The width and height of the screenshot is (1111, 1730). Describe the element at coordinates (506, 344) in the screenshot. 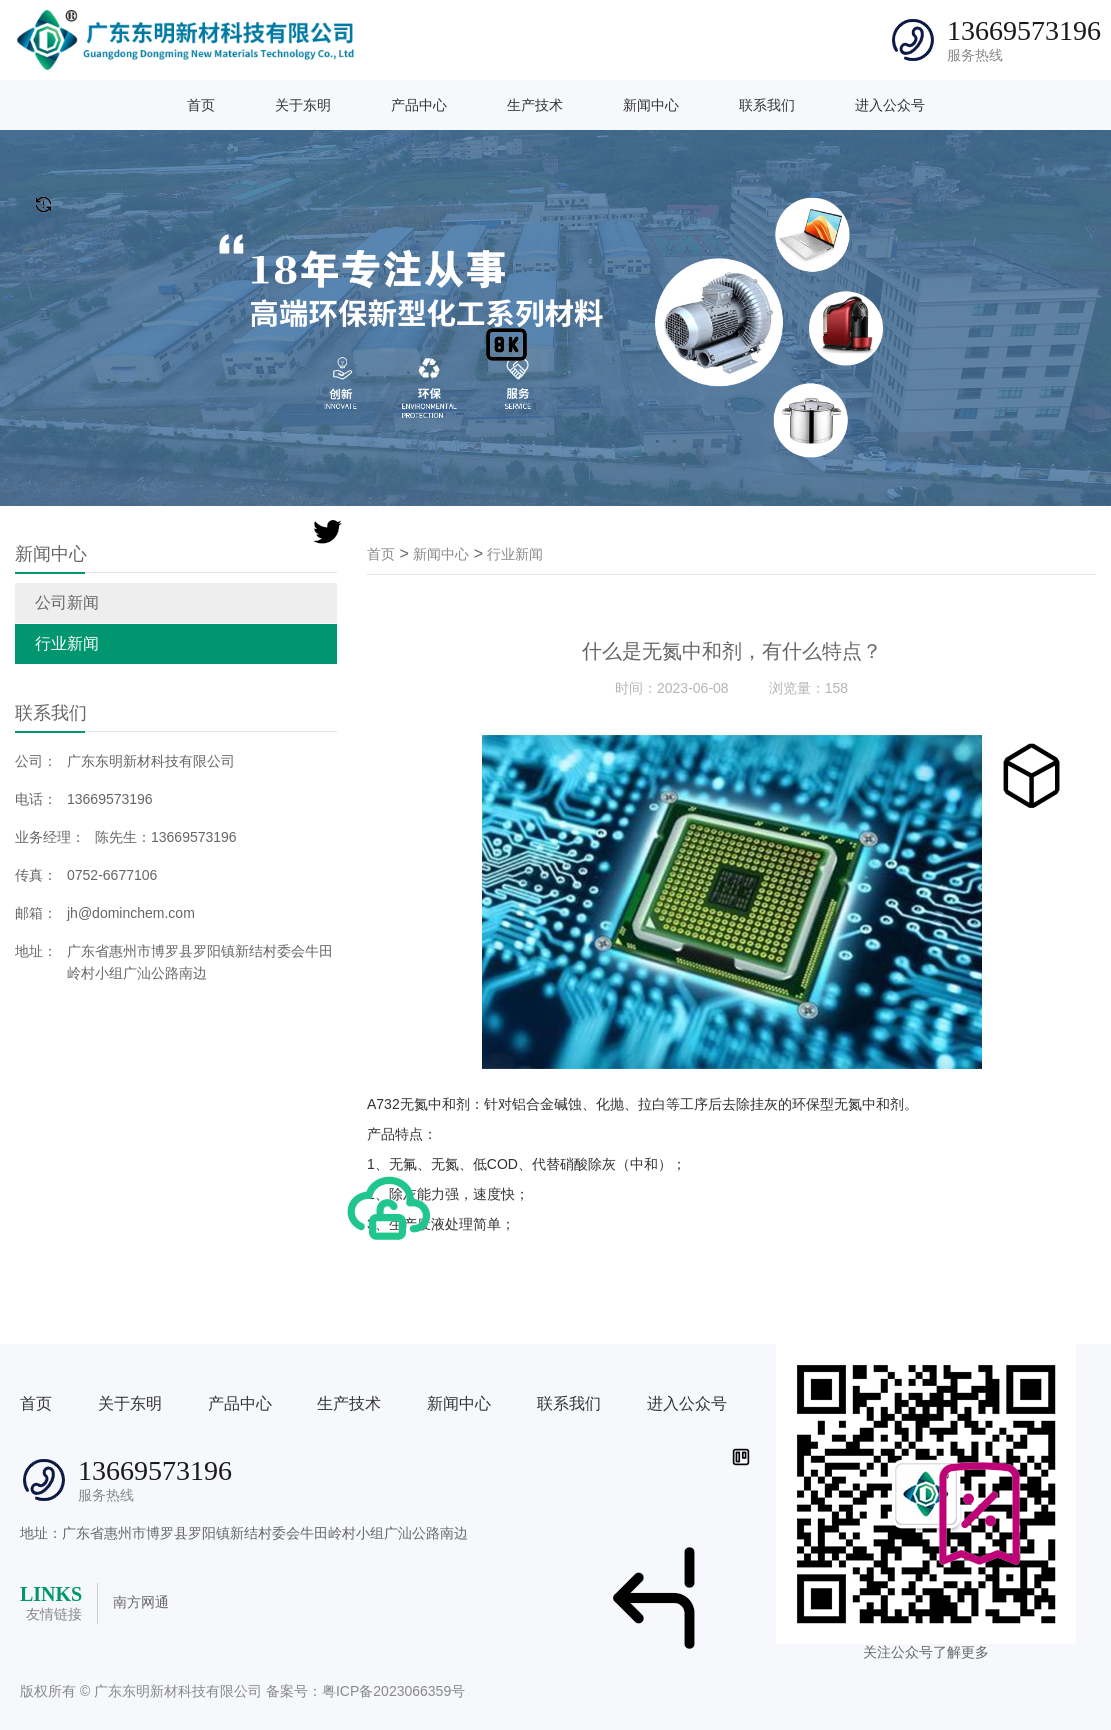

I see `indicates 8K video resolution quality` at that location.